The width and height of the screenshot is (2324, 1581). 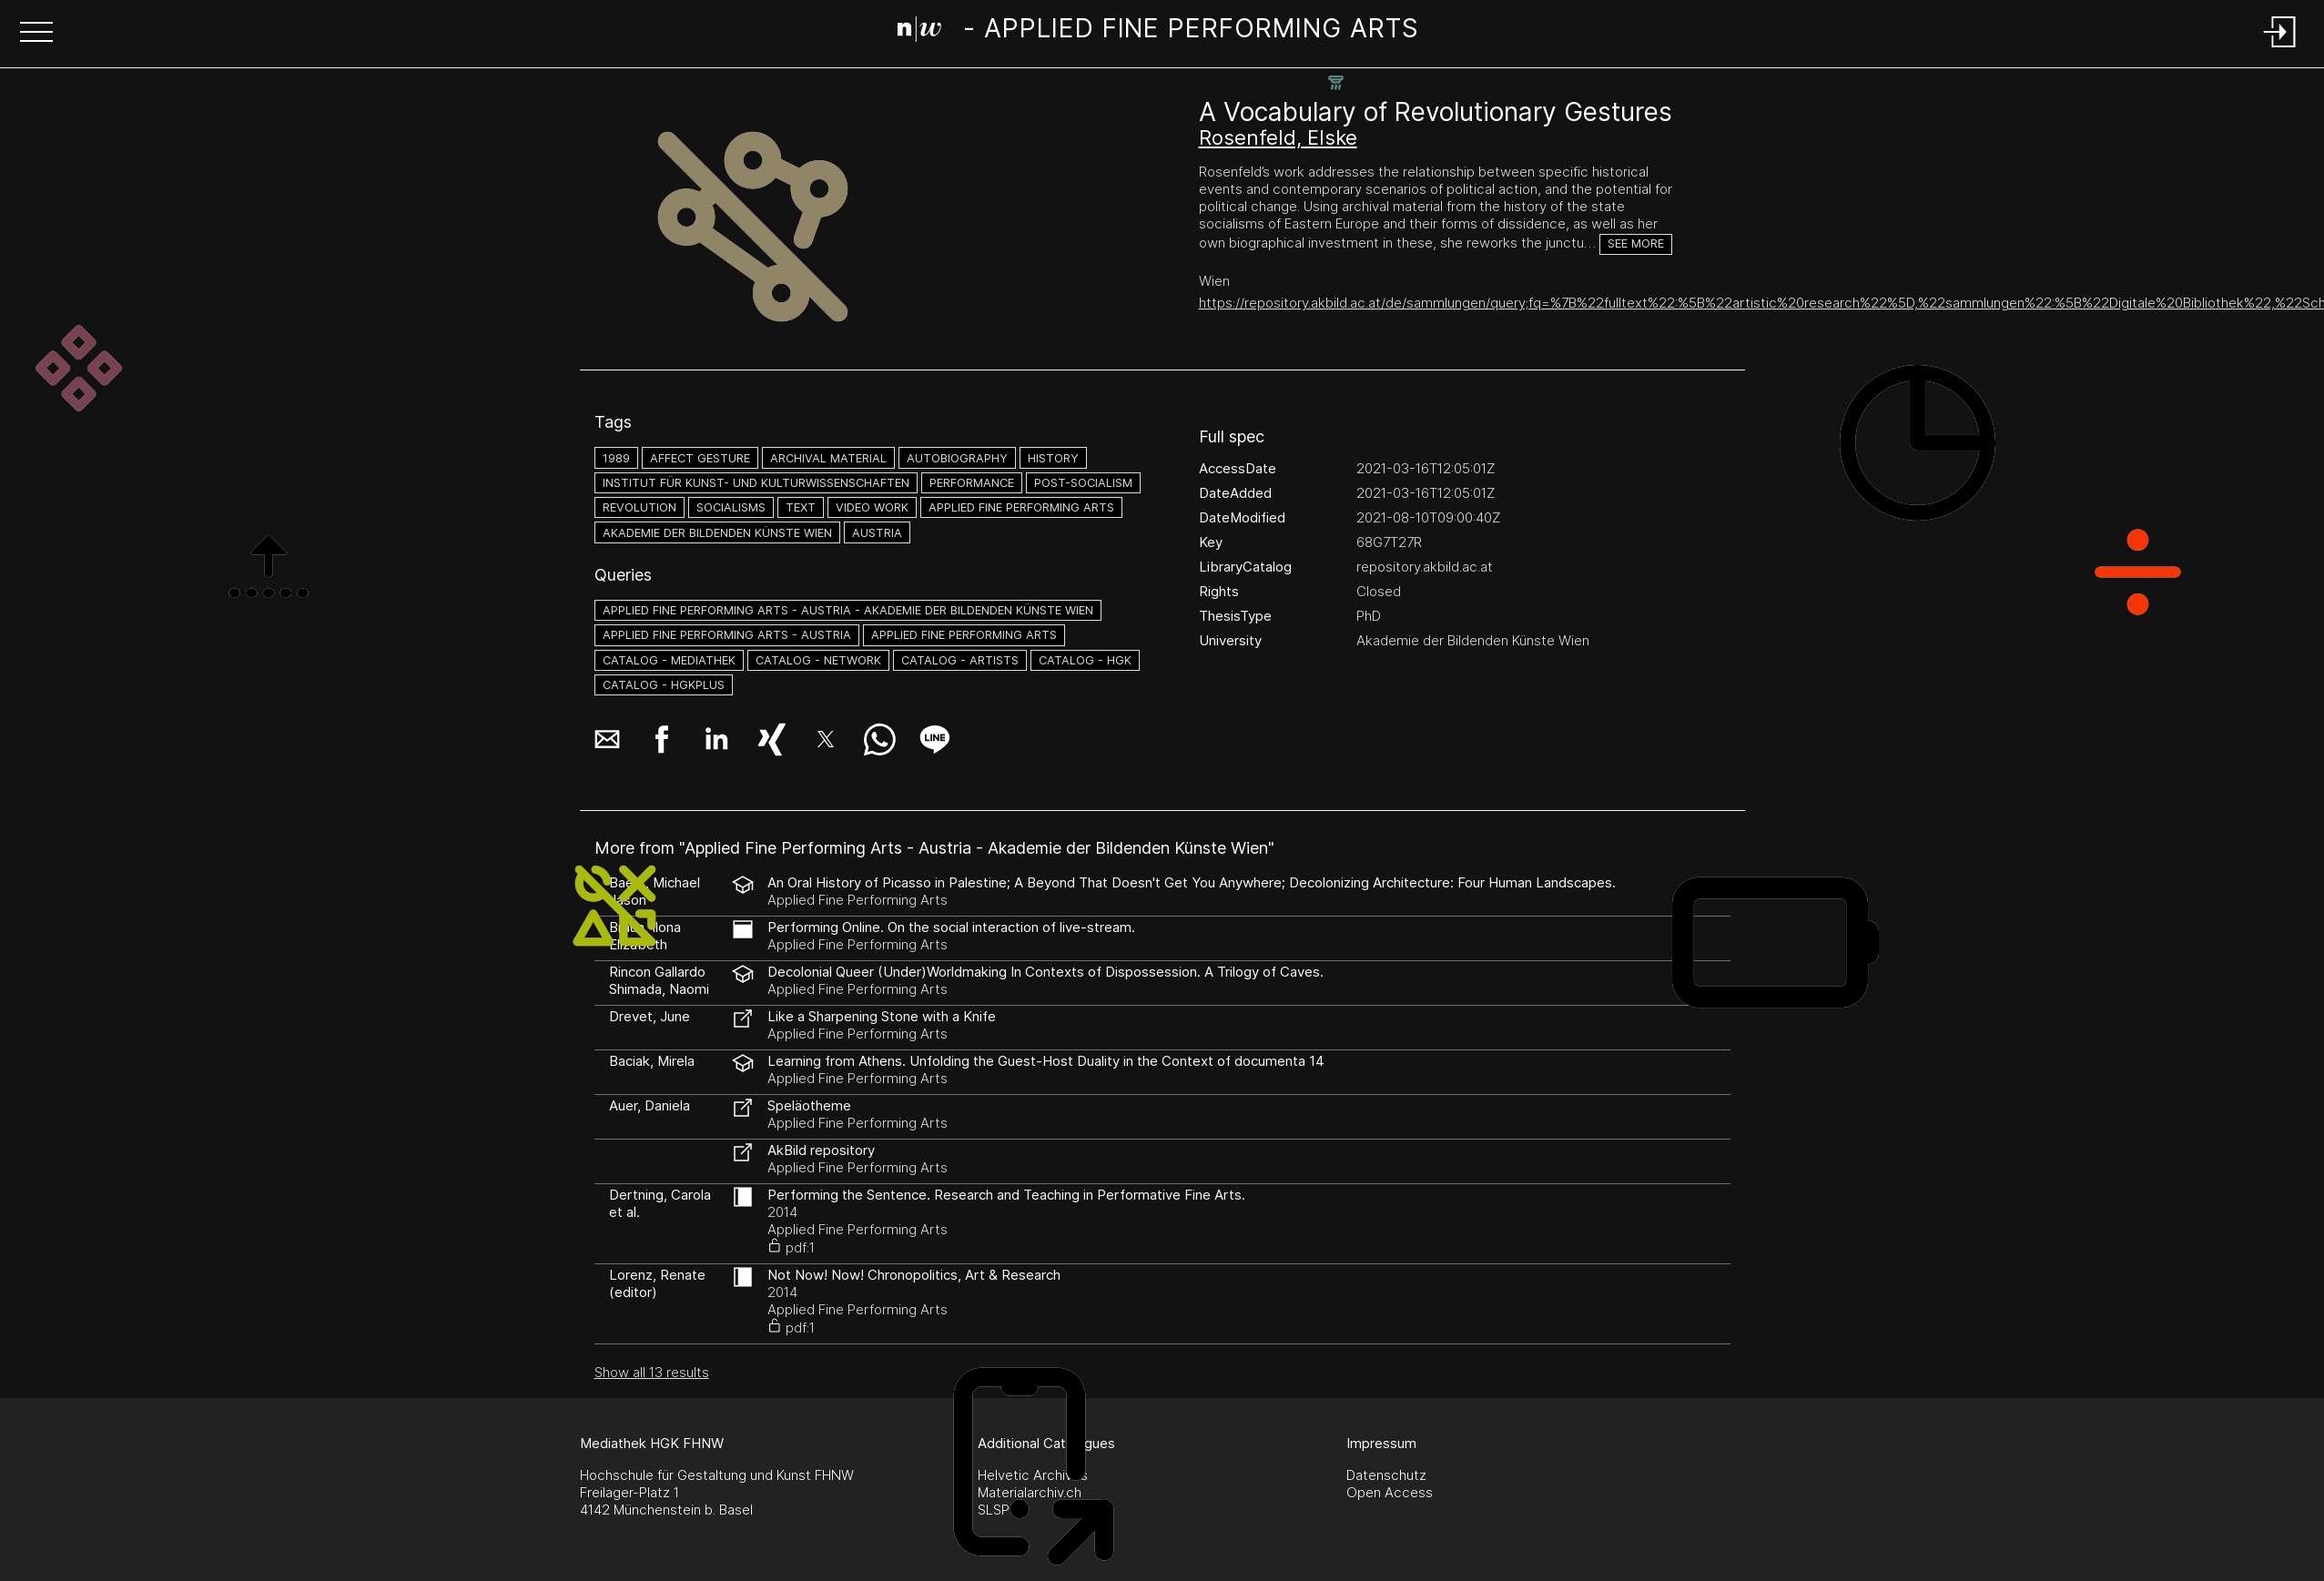 What do you see at coordinates (1335, 82) in the screenshot?
I see `smoke detector alert or status indicator` at bounding box center [1335, 82].